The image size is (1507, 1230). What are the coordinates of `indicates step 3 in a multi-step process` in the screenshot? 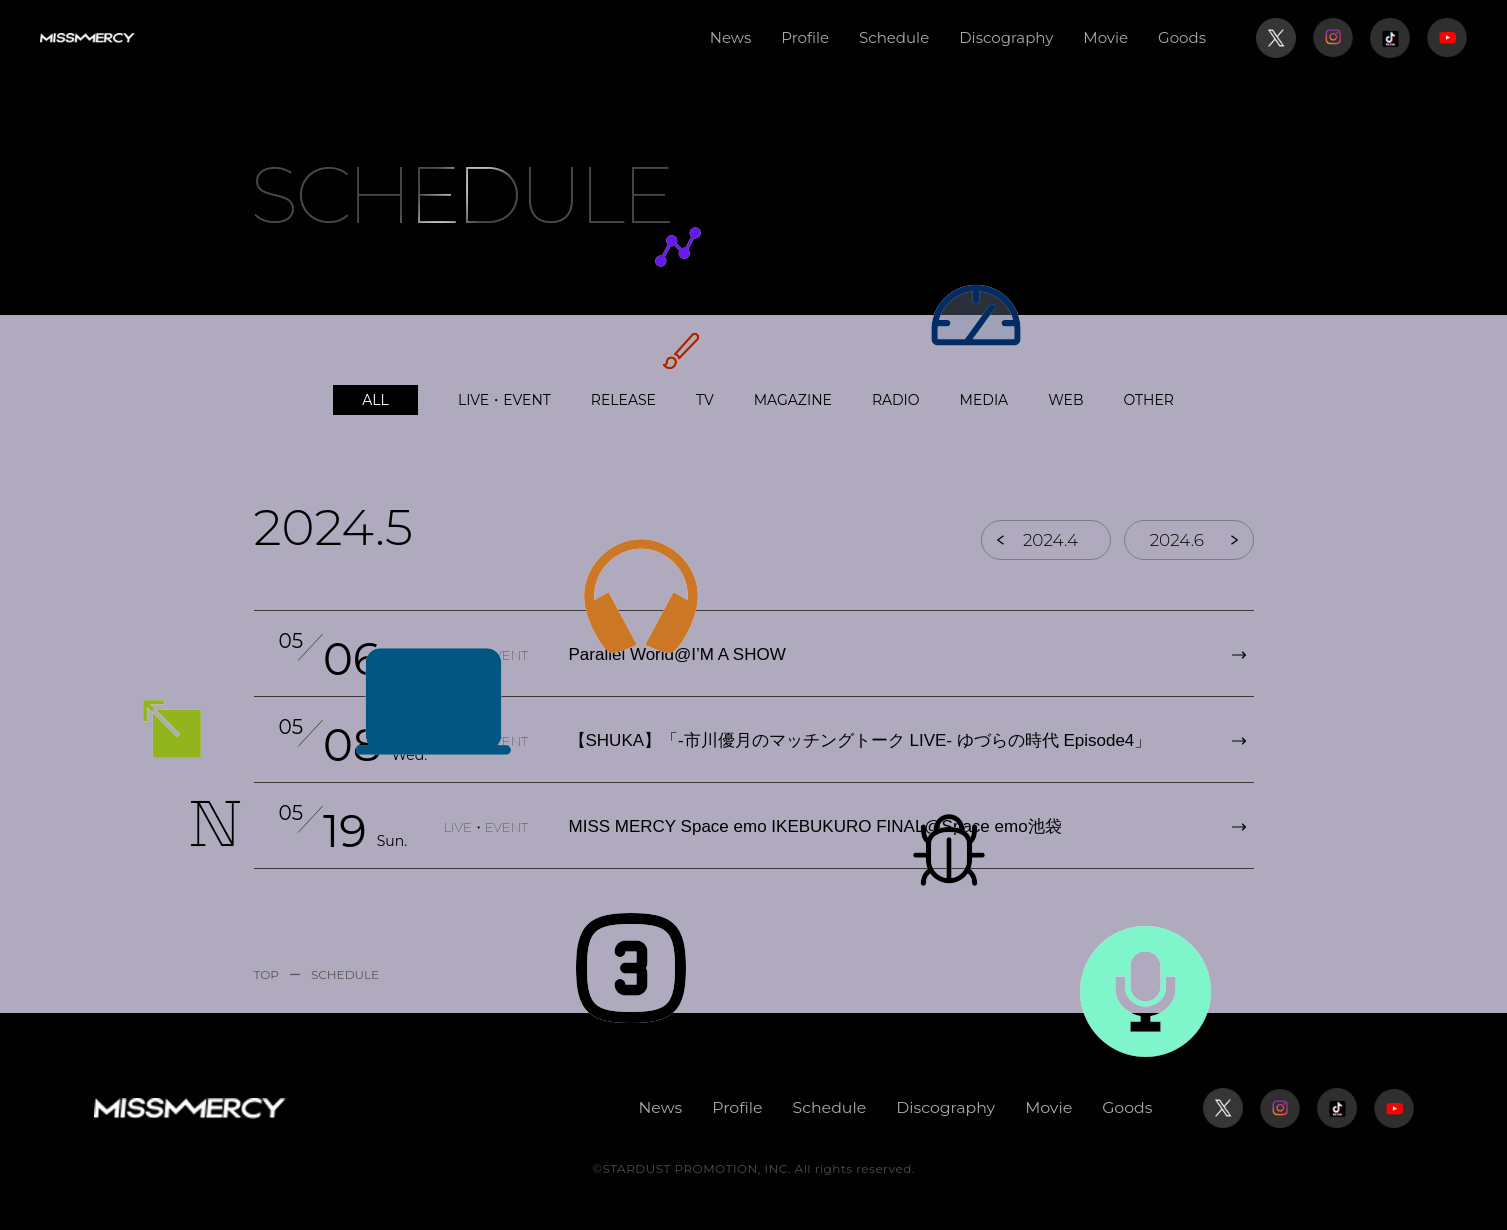 It's located at (631, 968).